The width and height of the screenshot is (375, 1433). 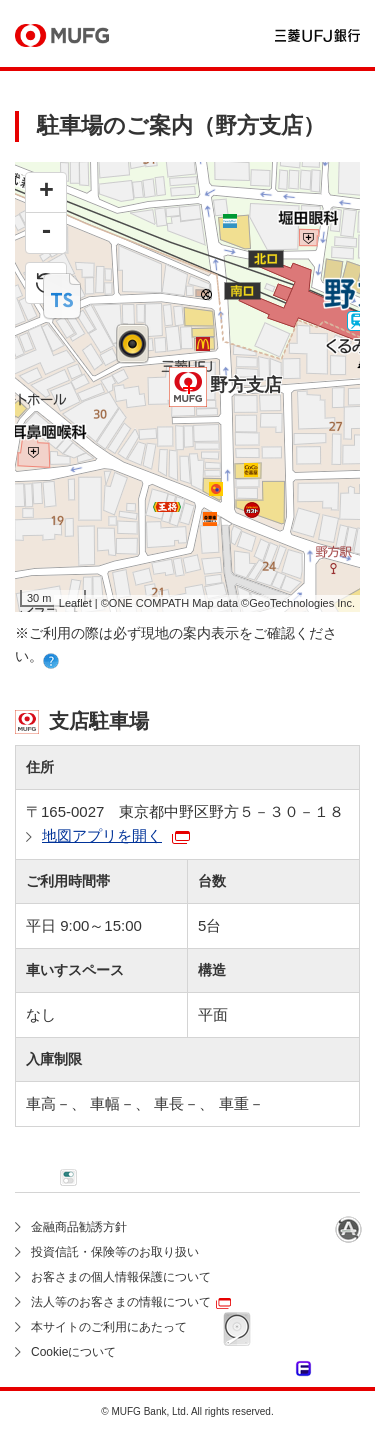 What do you see at coordinates (132, 343) in the screenshot?
I see `open Rhythmbox music player` at bounding box center [132, 343].